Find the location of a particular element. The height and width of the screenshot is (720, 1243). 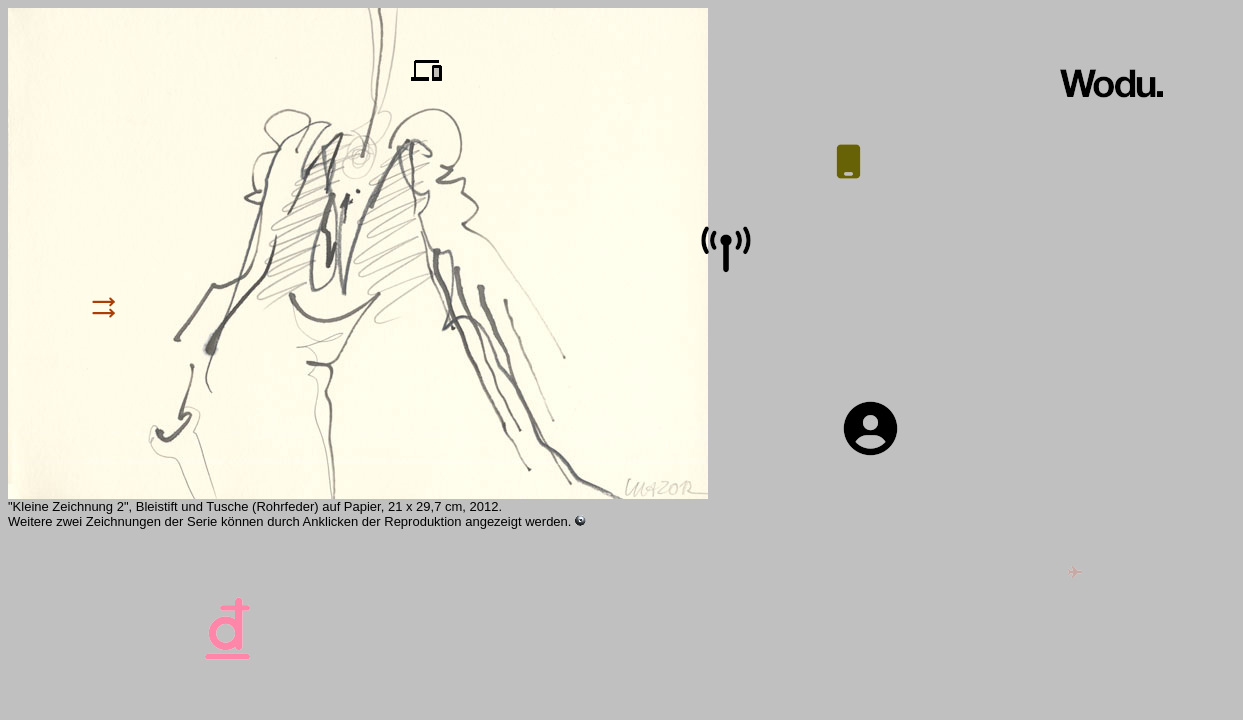

wodu brand logo is located at coordinates (1111, 83).